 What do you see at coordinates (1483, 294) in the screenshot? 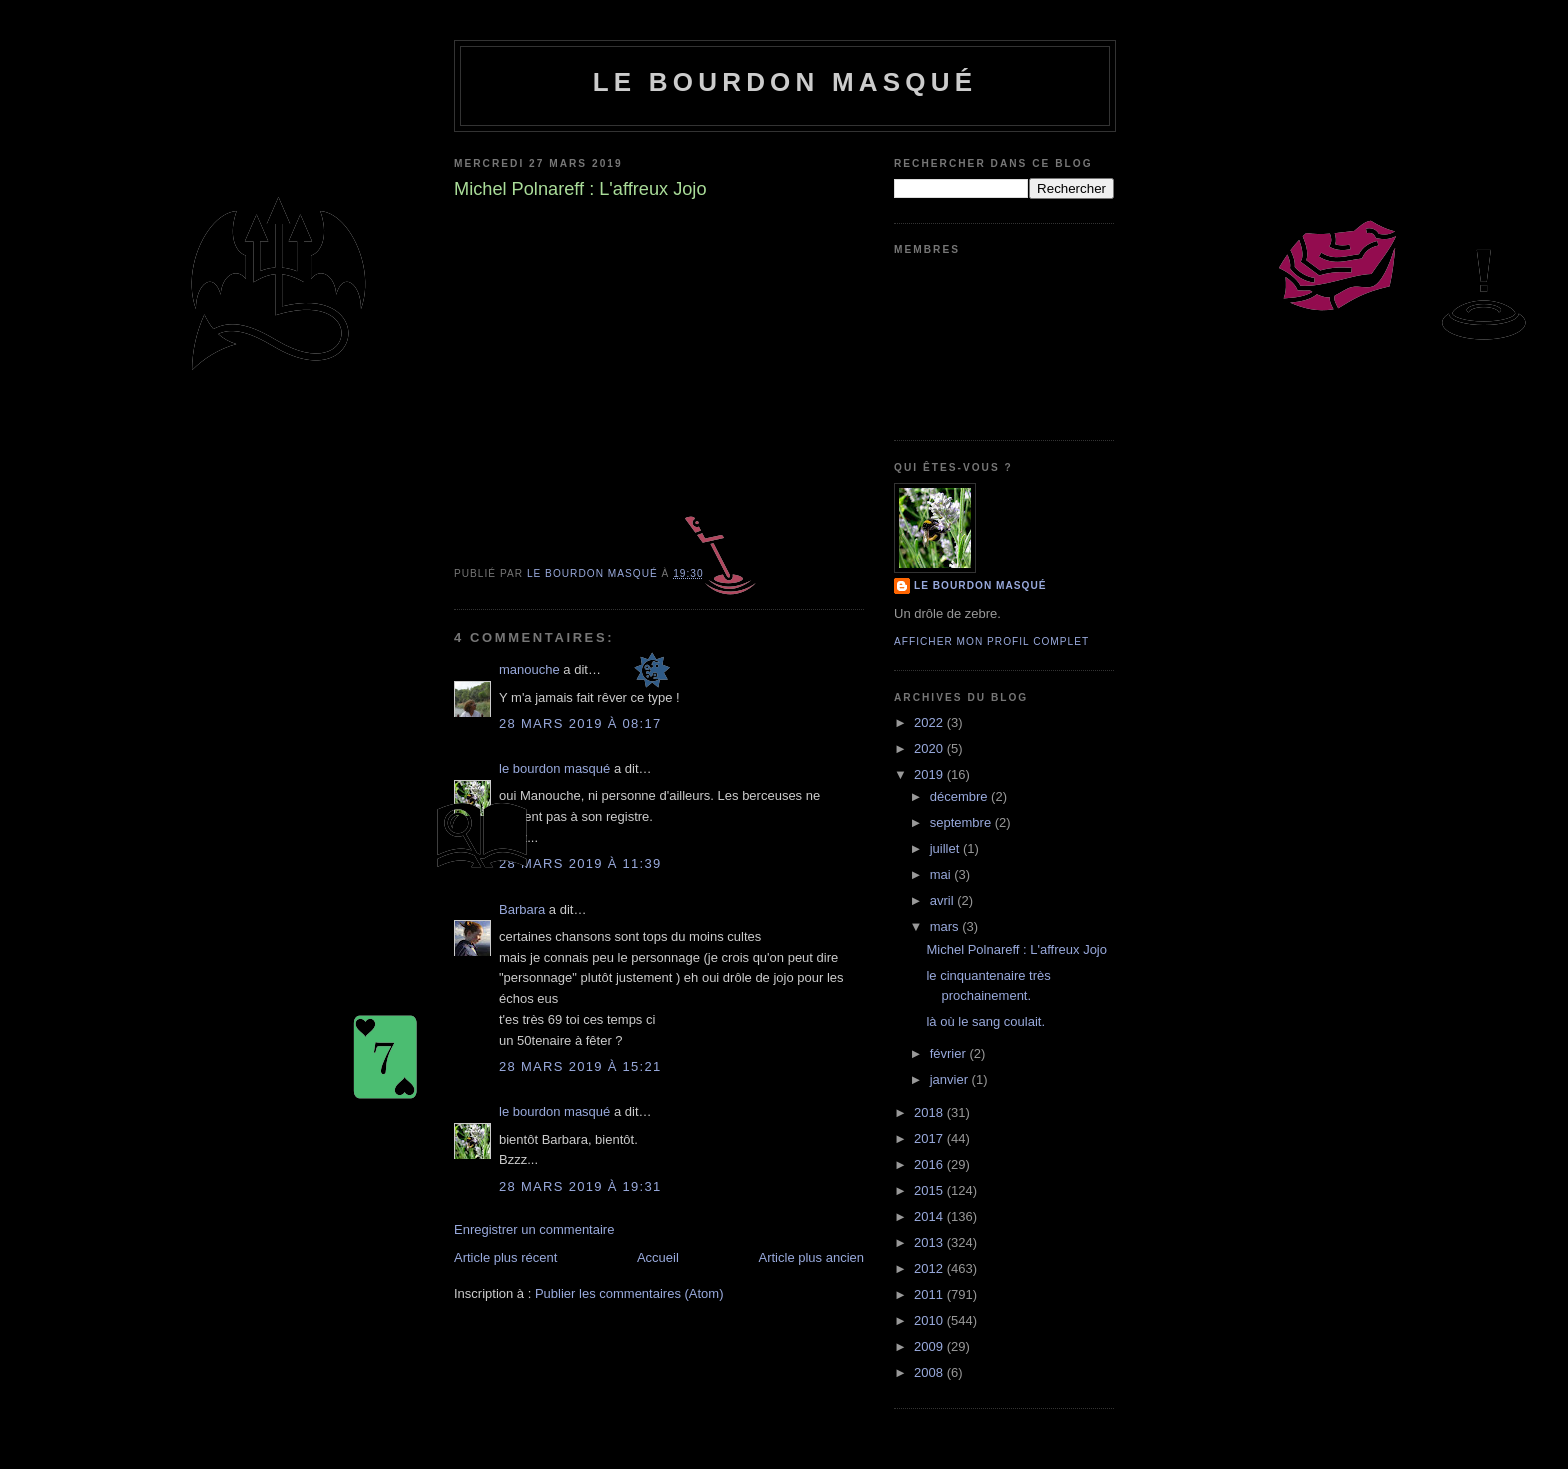
I see `indicates a hazard or dangerous area in gameplay` at bounding box center [1483, 294].